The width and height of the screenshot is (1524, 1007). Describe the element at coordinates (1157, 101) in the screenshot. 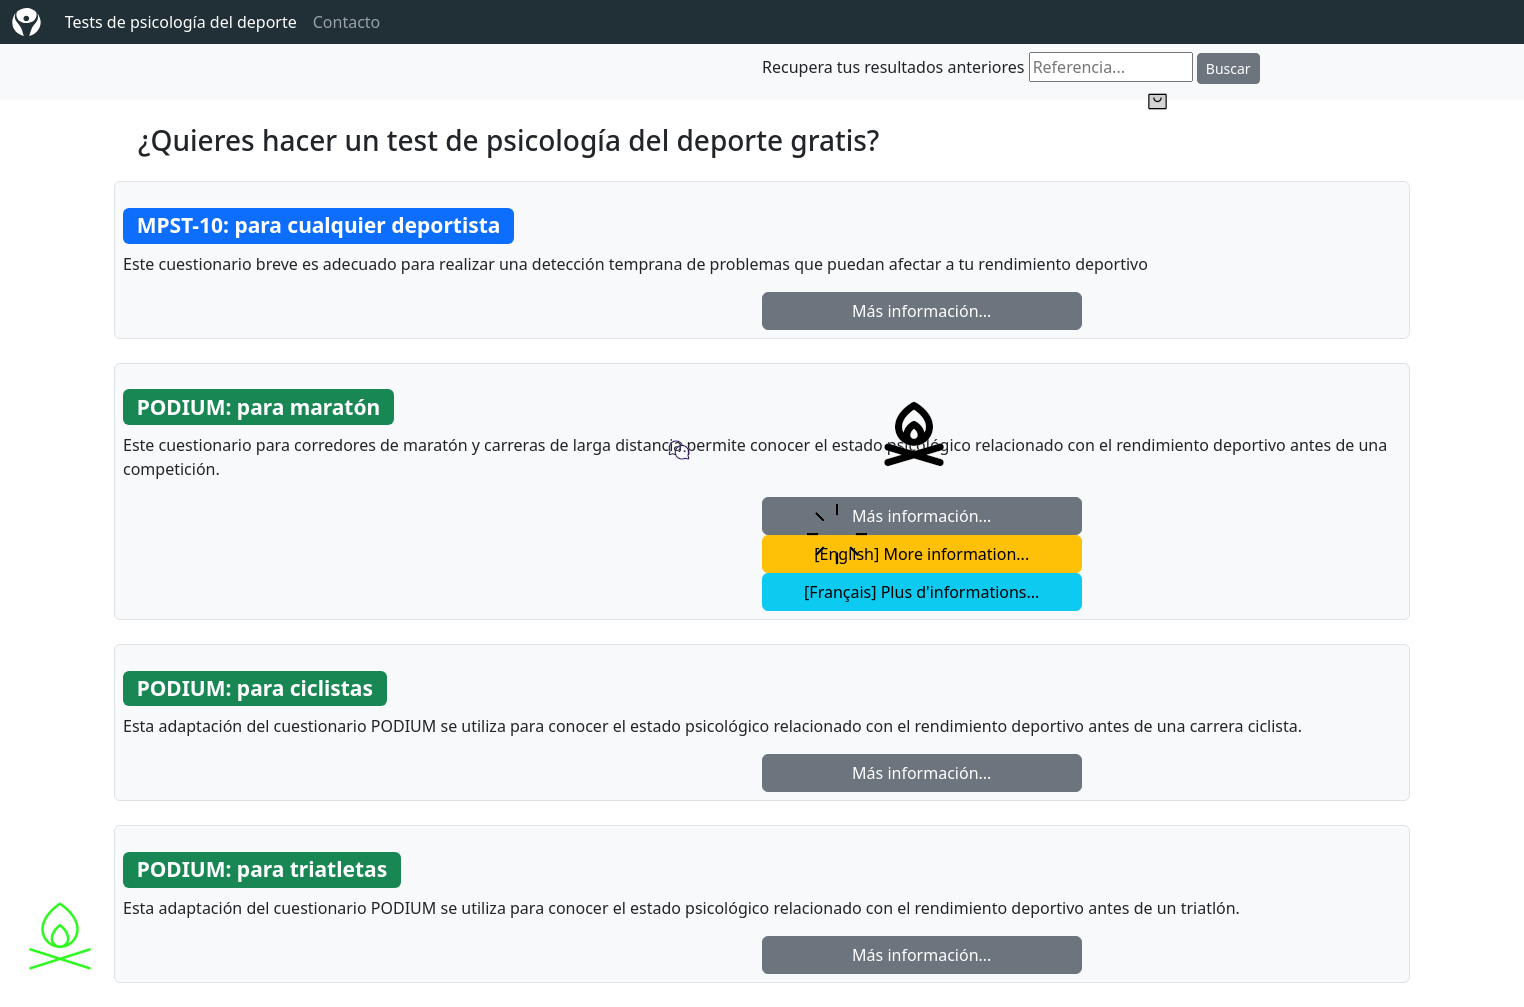

I see `view your shopping bag` at that location.